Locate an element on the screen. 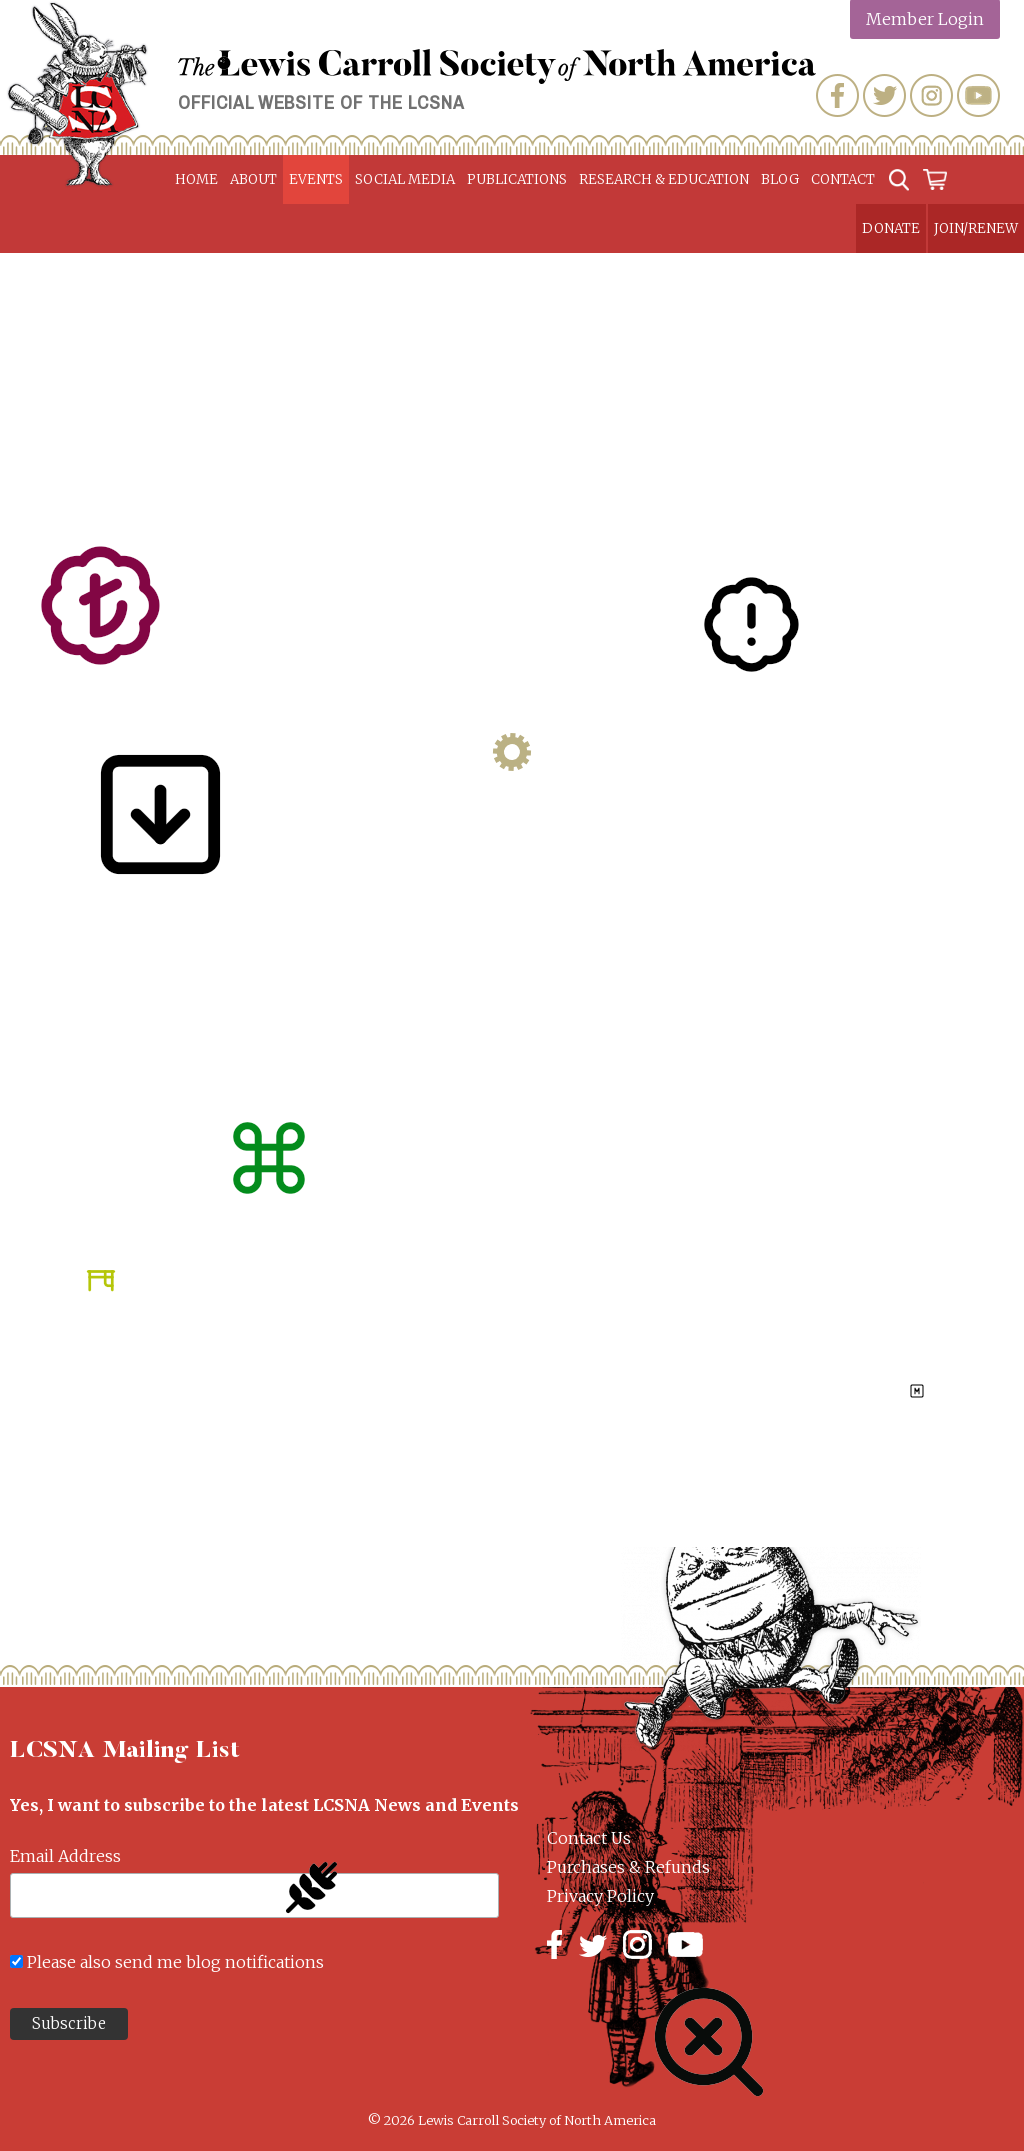 The image size is (1024, 2151). select medium size option is located at coordinates (917, 1391).